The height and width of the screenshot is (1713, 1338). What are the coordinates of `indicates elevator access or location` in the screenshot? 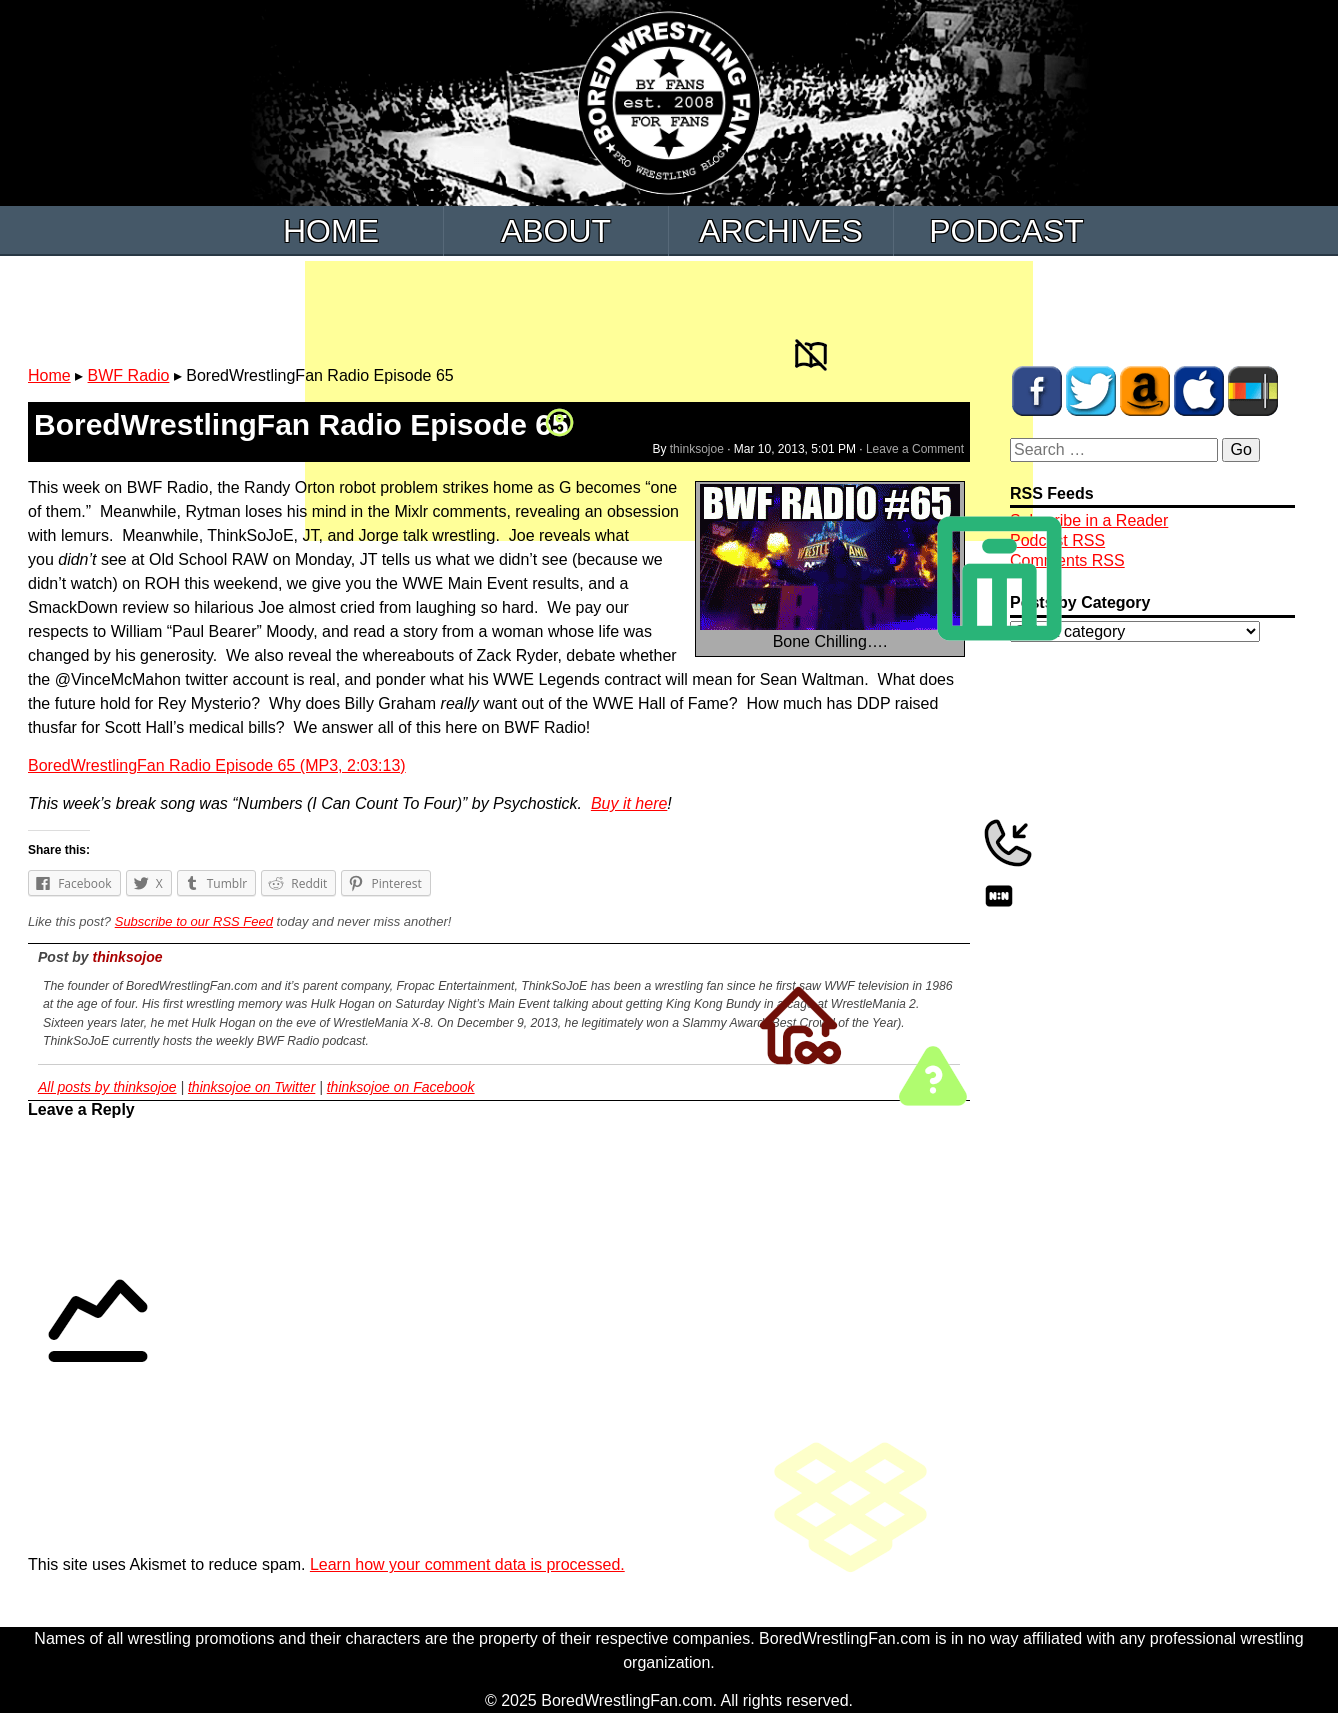 It's located at (999, 578).